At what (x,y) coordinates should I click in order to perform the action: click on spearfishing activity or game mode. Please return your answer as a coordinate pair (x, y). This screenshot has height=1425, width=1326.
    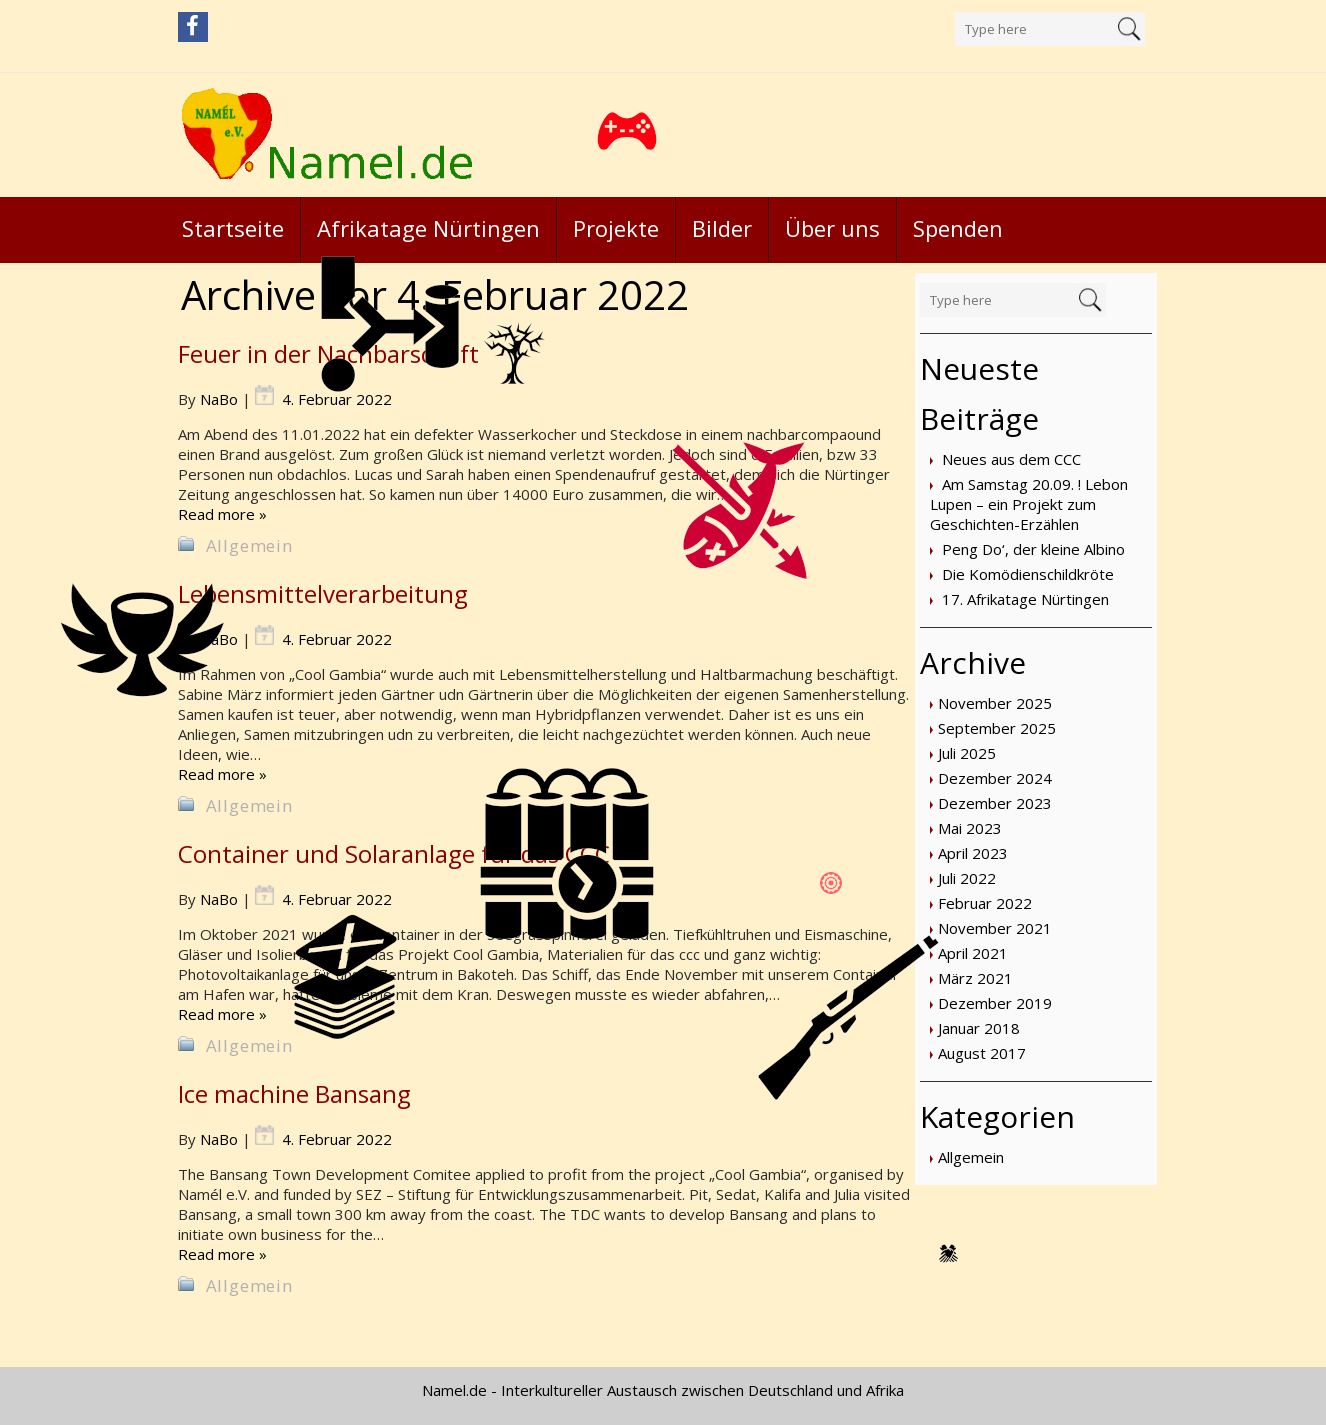
    Looking at the image, I should click on (739, 510).